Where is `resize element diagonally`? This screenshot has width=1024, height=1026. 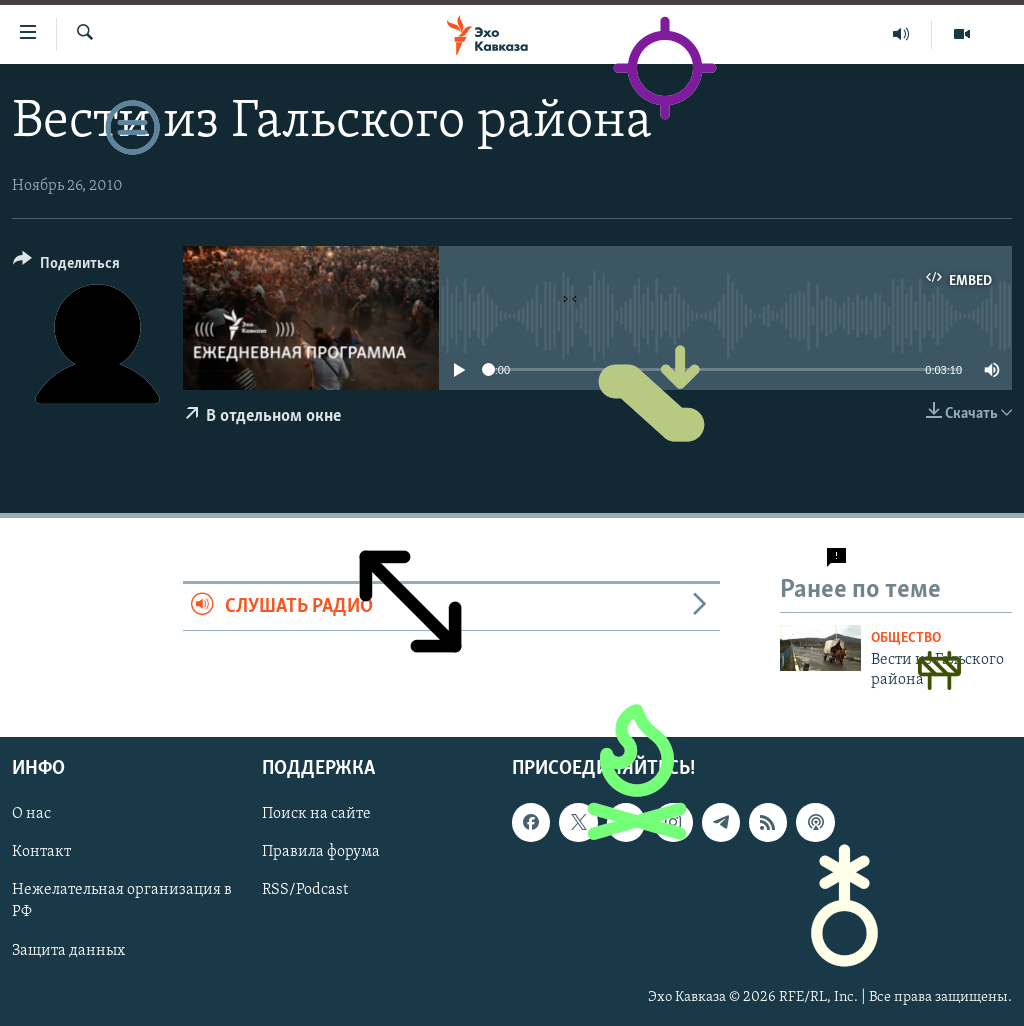
resize element diagonally is located at coordinates (410, 601).